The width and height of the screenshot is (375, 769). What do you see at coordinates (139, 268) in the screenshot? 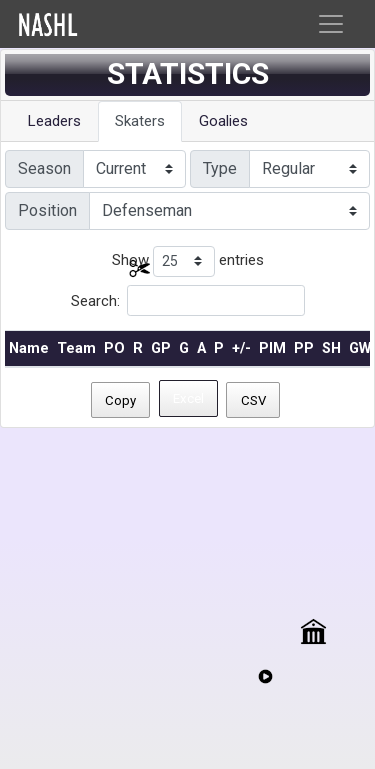
I see `cut selected content` at bounding box center [139, 268].